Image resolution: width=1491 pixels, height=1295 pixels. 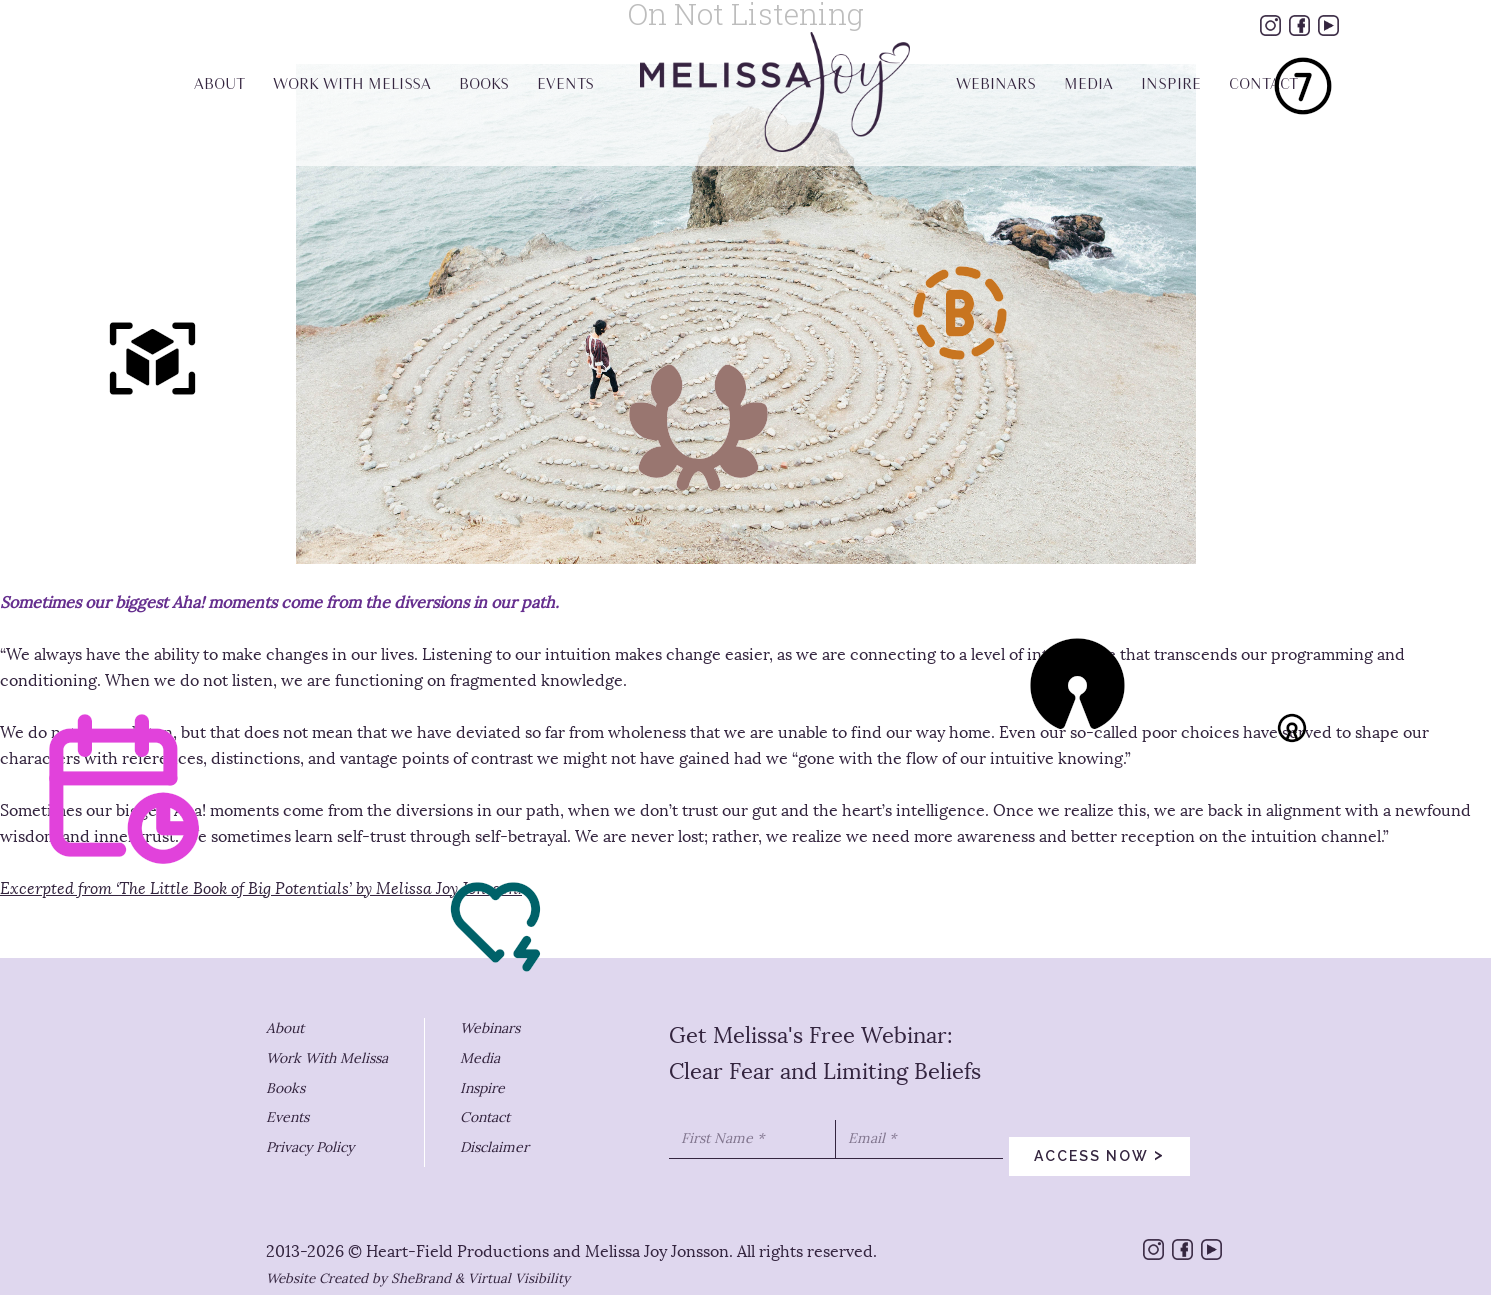 What do you see at coordinates (1292, 728) in the screenshot?
I see `connect to OpenVPN service` at bounding box center [1292, 728].